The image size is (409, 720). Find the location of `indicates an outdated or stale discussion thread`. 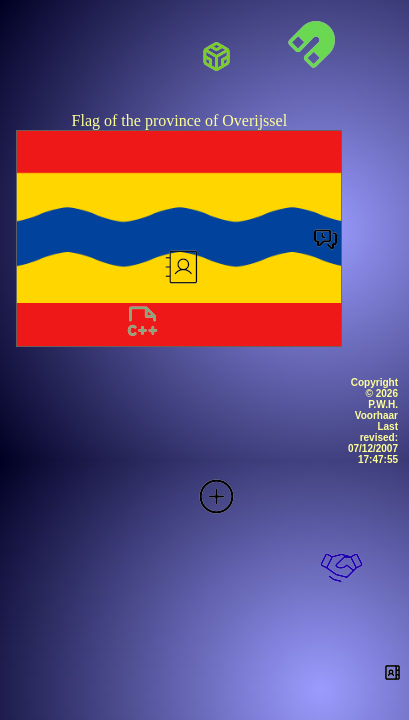

indicates an outdated or stale discussion thread is located at coordinates (325, 239).